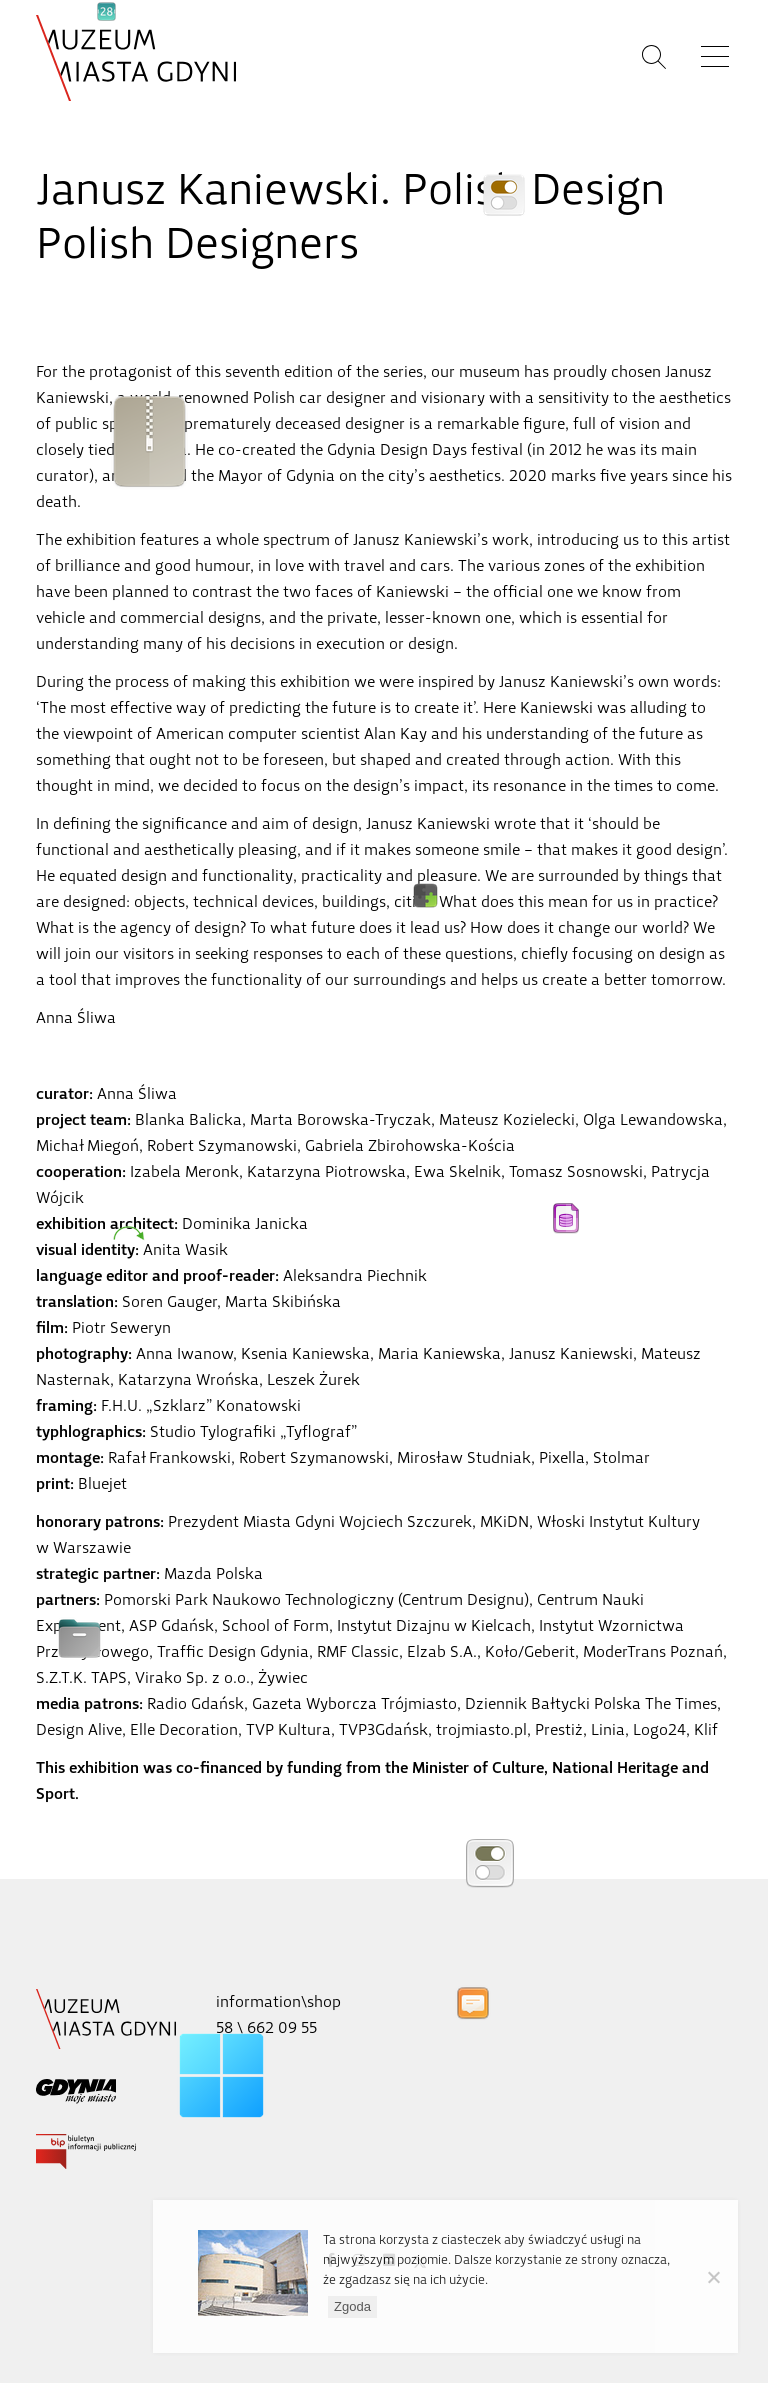  What do you see at coordinates (79, 1638) in the screenshot?
I see `open the file manager` at bounding box center [79, 1638].